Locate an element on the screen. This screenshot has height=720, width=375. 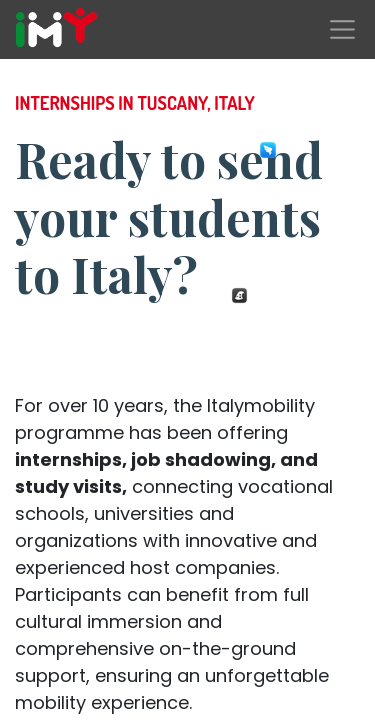
open dingtalk messaging app is located at coordinates (268, 150).